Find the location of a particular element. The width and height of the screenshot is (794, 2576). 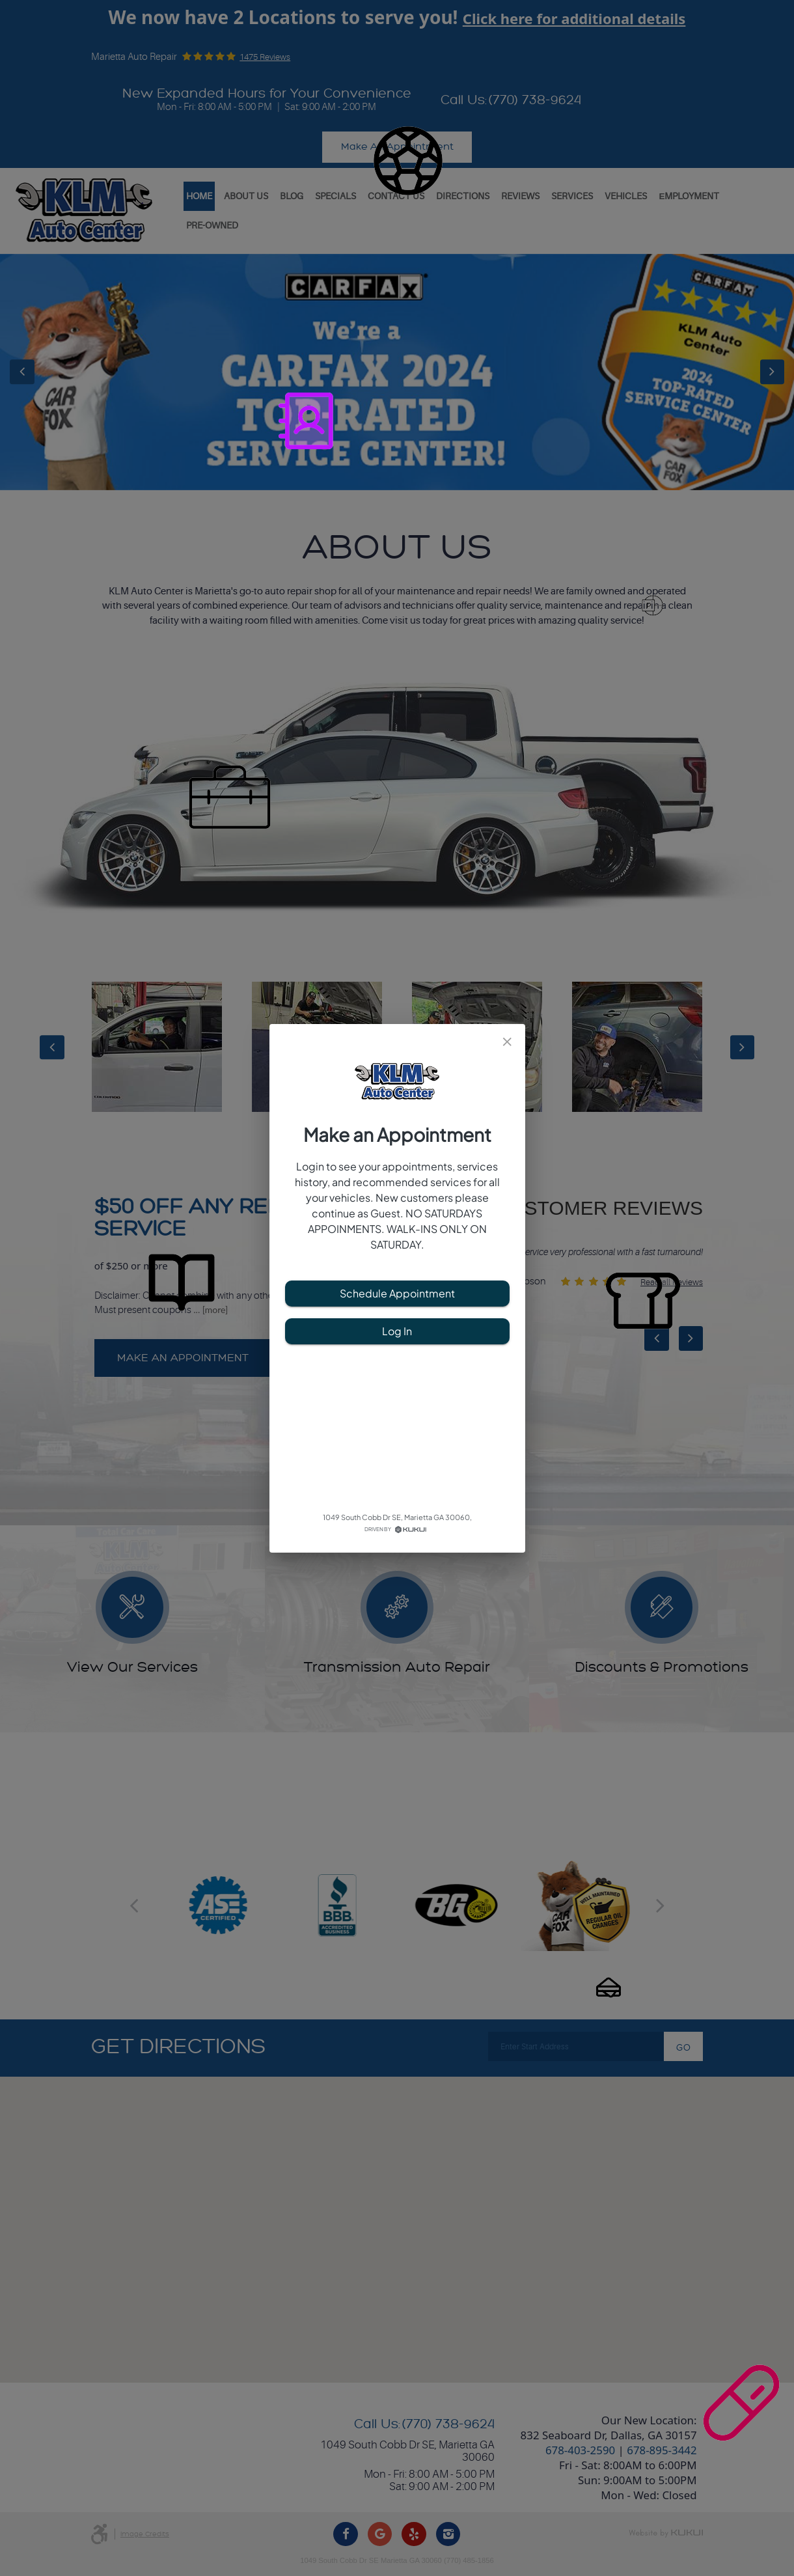

access tools and utilities is located at coordinates (230, 800).